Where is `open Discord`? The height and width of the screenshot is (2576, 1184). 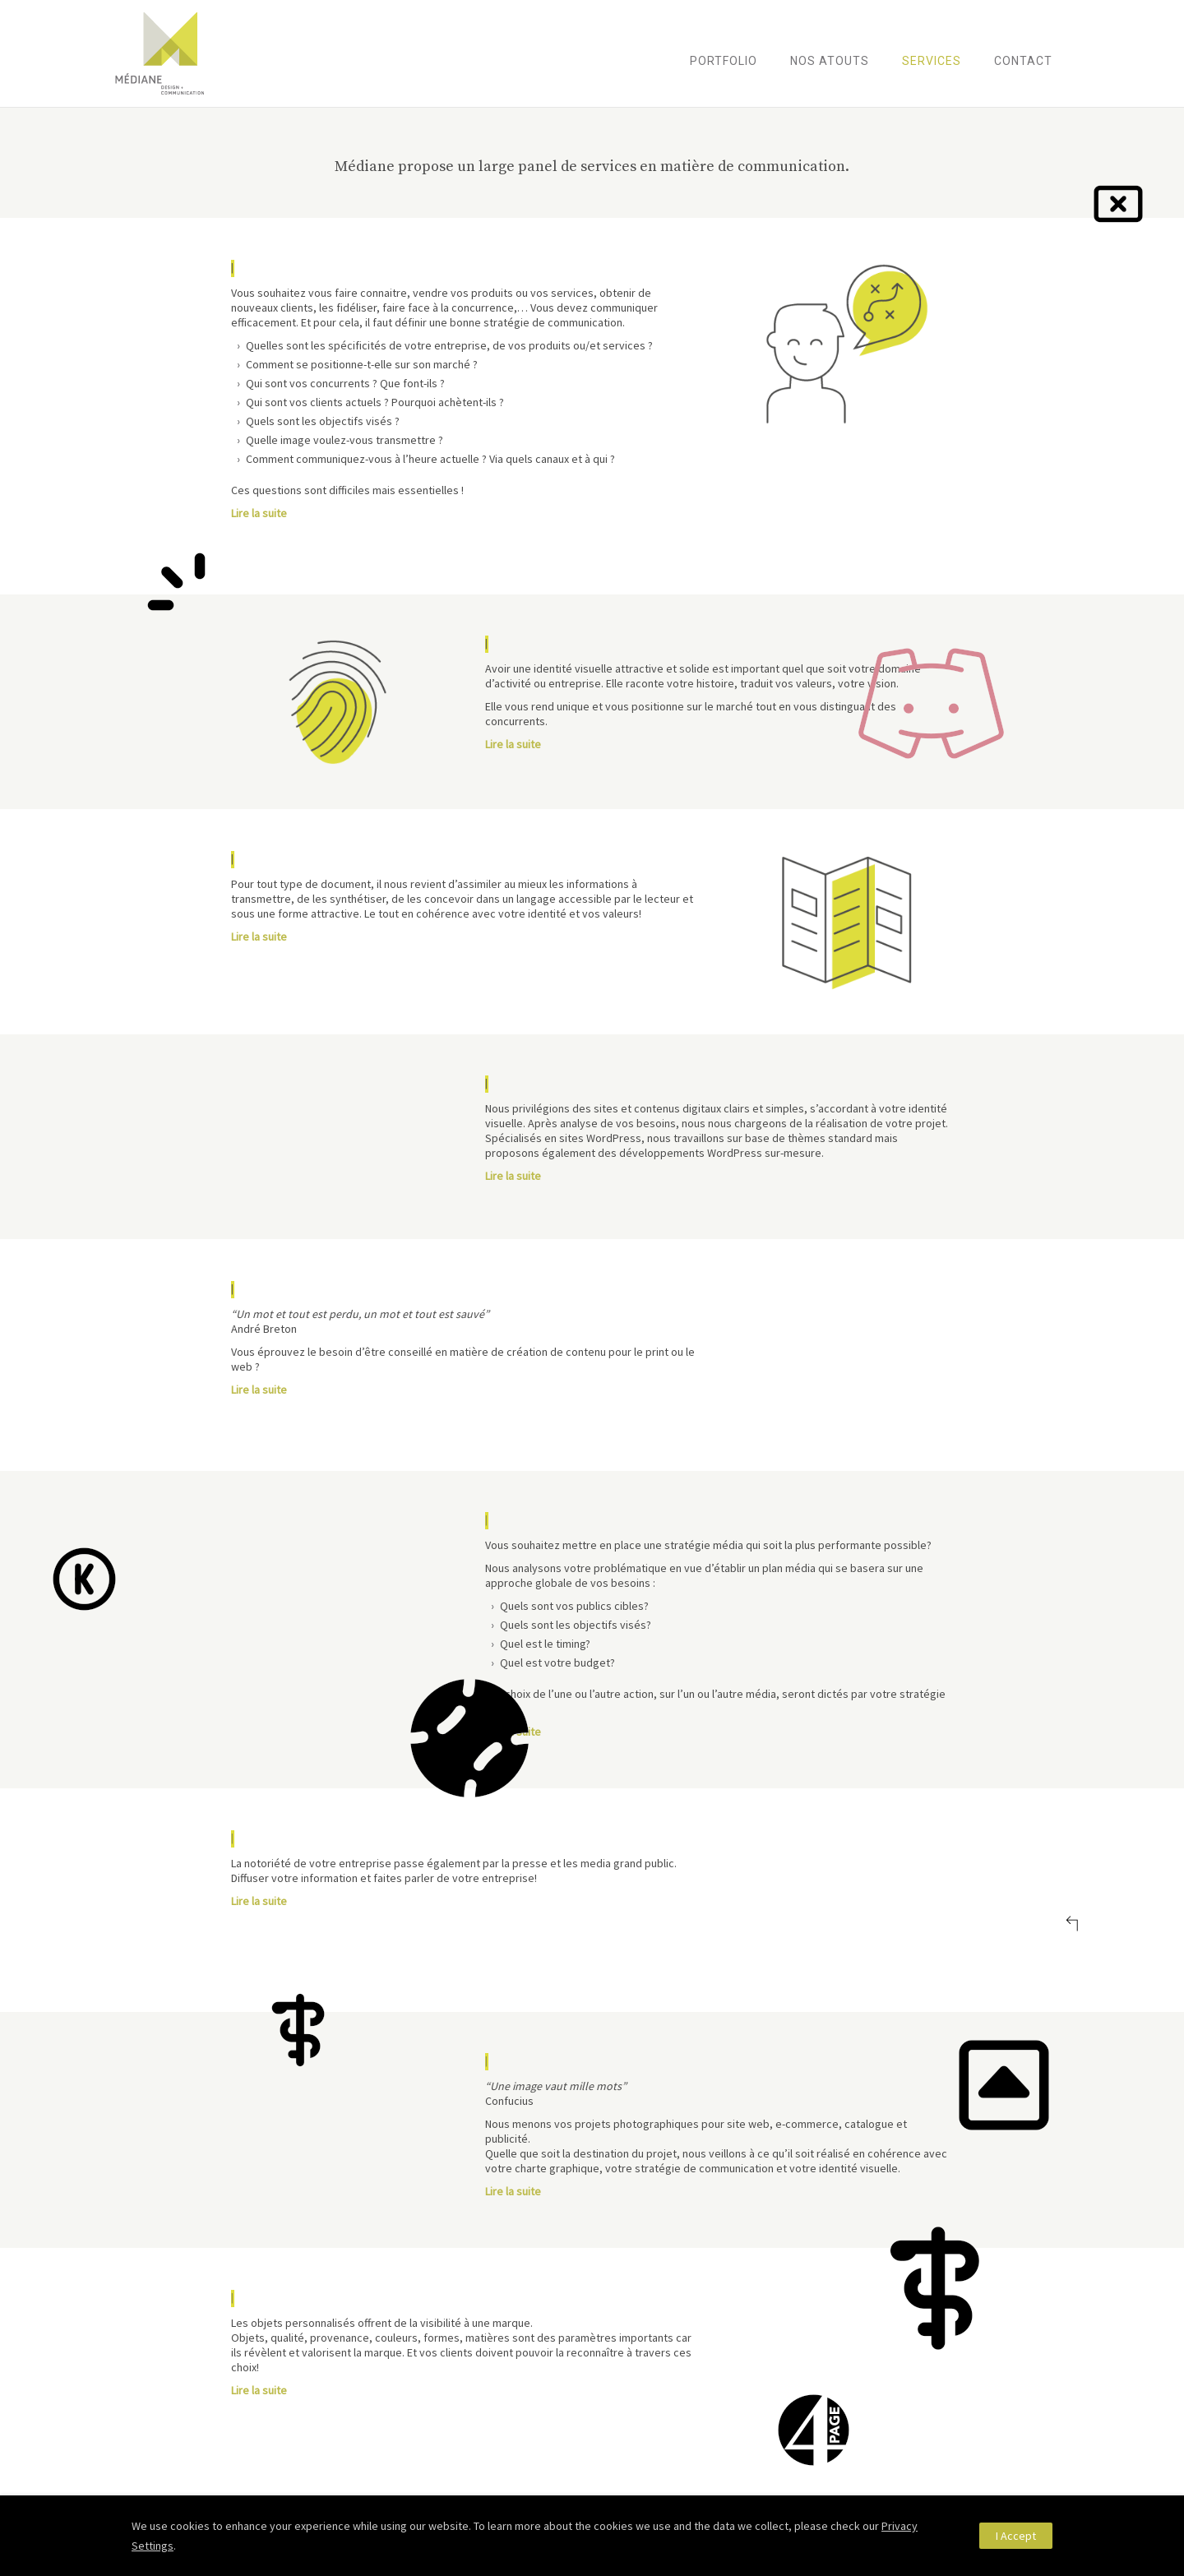 open Discord is located at coordinates (931, 701).